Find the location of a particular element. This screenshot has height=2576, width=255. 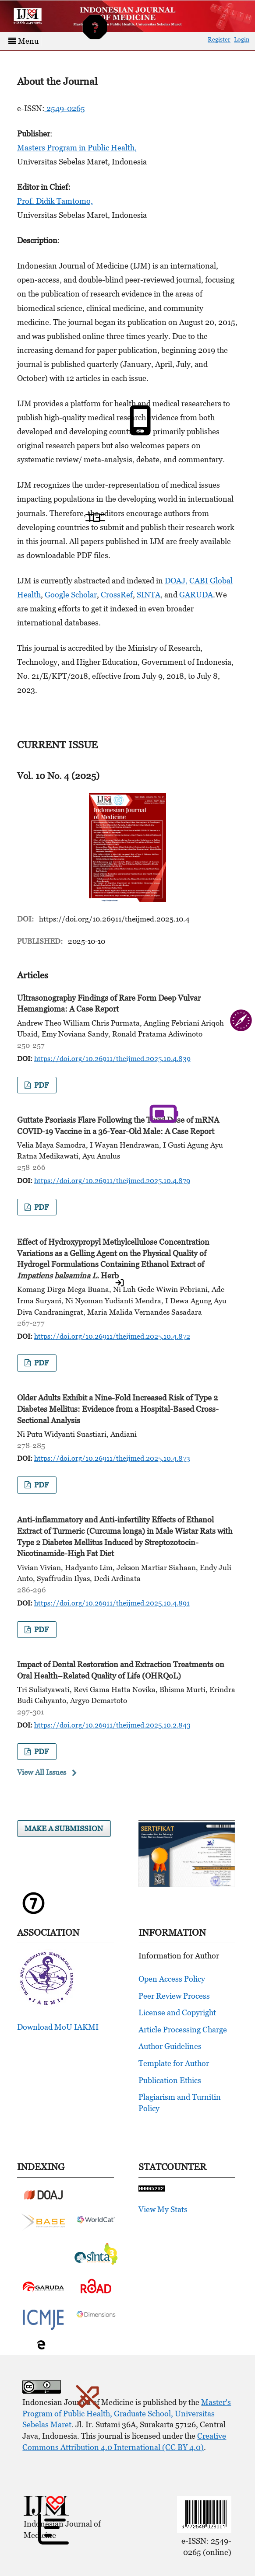

disable combat mode is located at coordinates (88, 2397).